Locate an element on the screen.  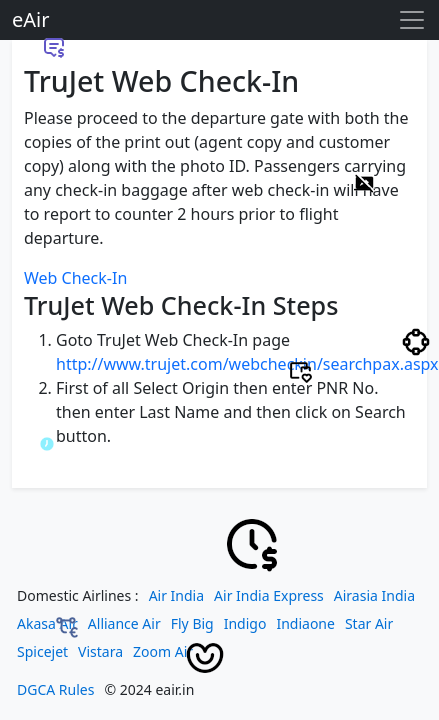
open badoo dating app is located at coordinates (205, 658).